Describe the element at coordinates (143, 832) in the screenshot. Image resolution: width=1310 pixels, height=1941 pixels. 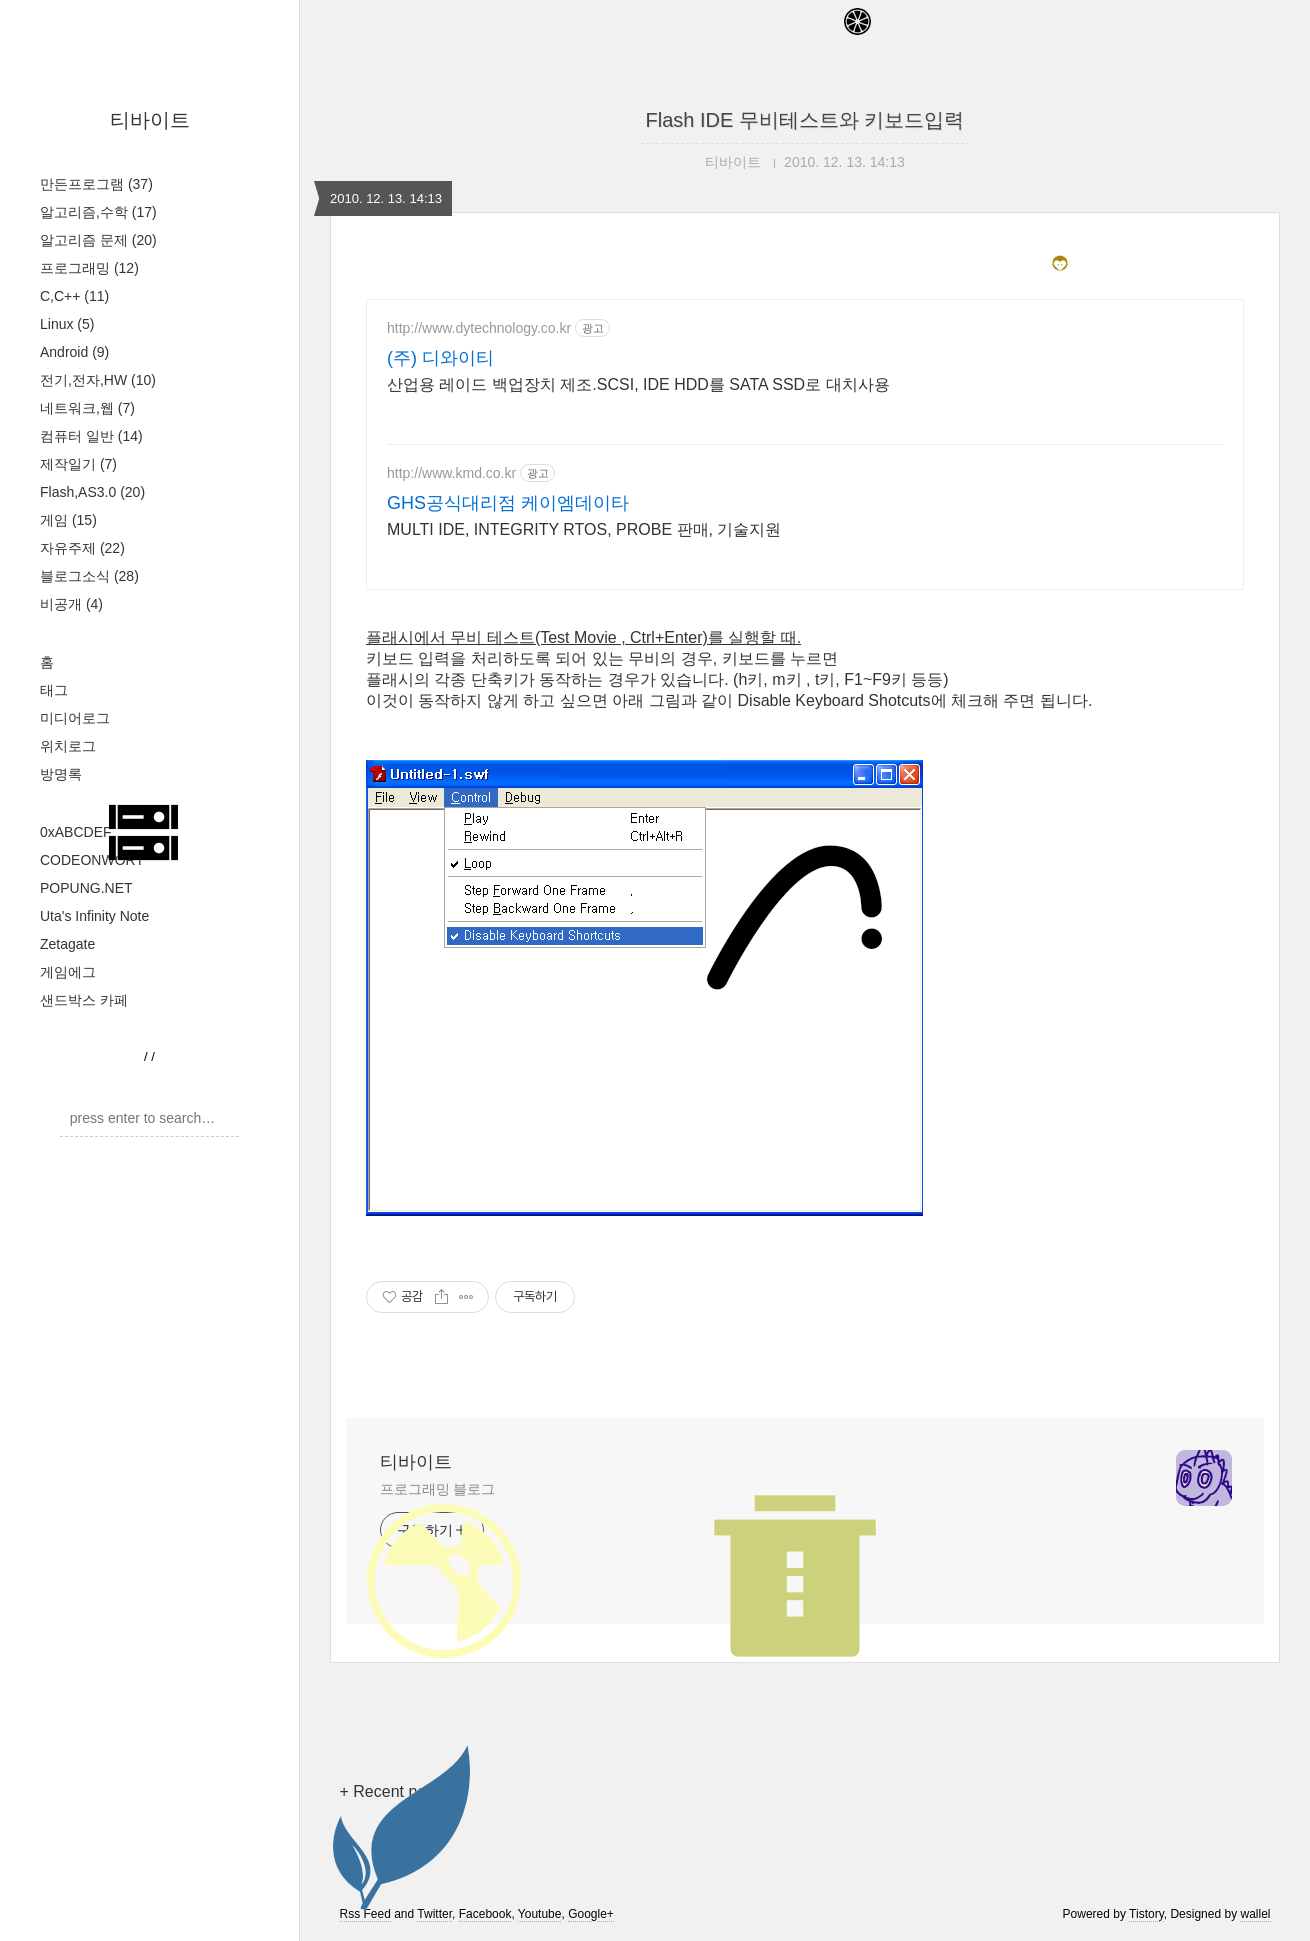
I see `google cloud storage service logo` at that location.